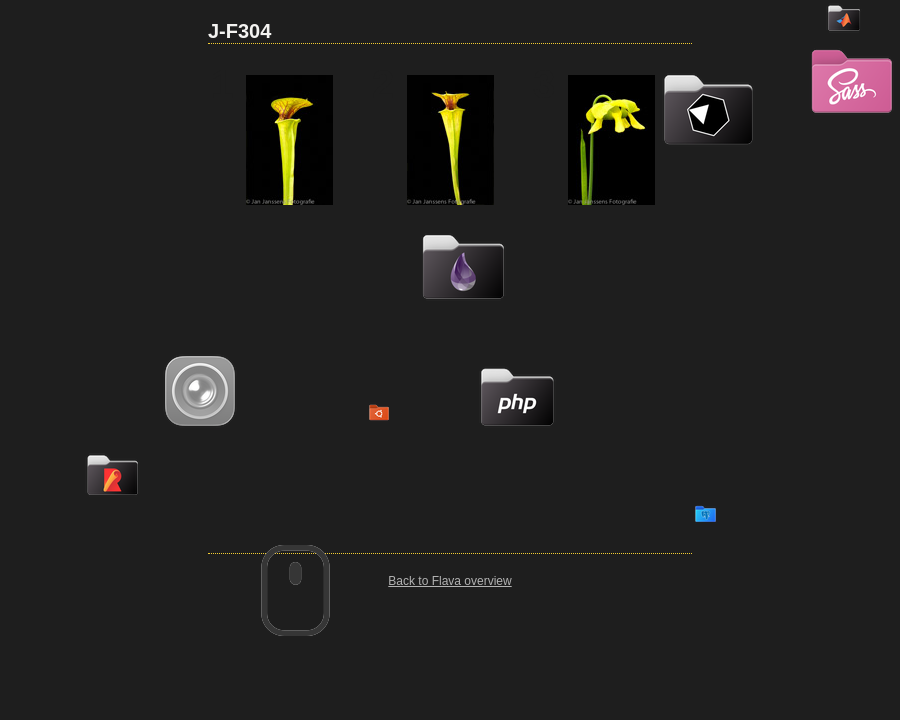 The image size is (900, 720). I want to click on open ubuntu system folder, so click(379, 413).